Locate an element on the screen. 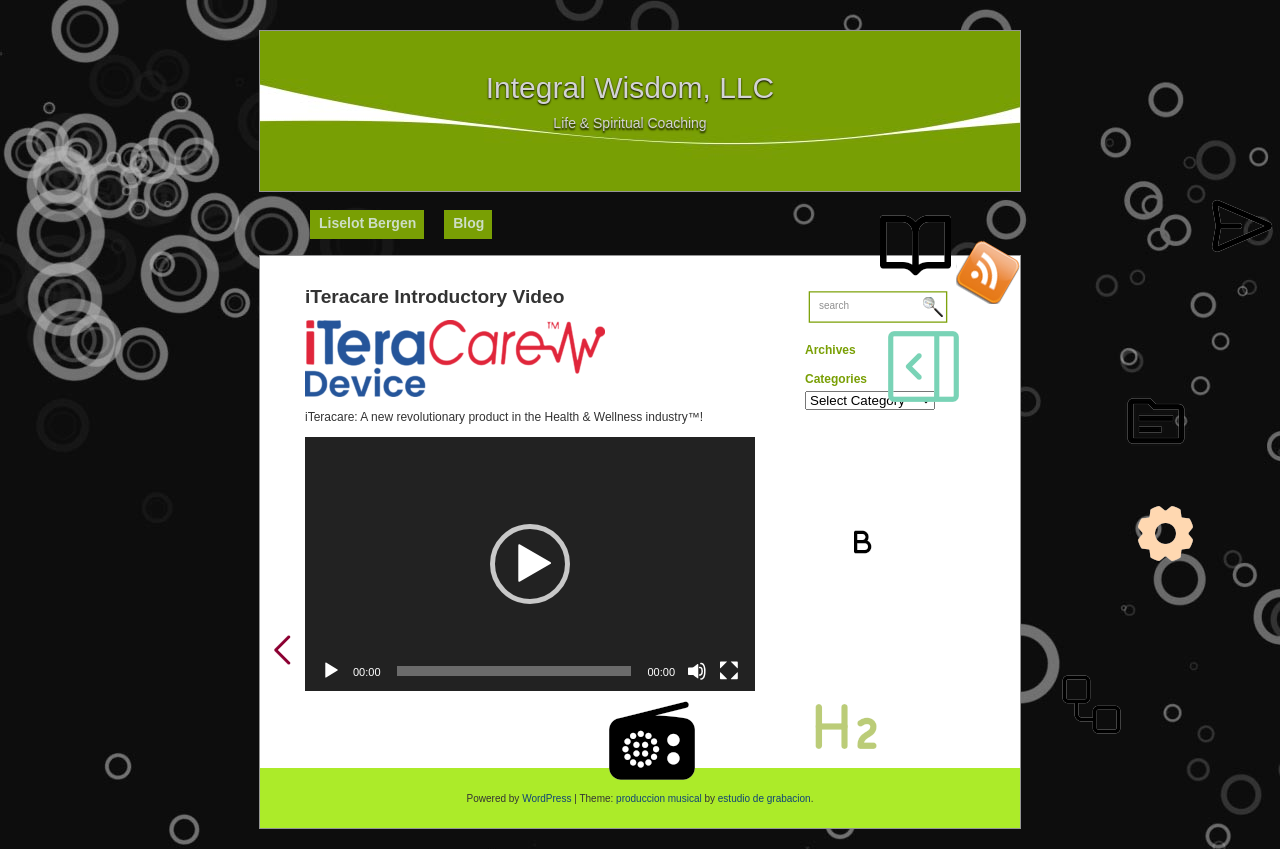 This screenshot has width=1280, height=849. expand the sidebar panel is located at coordinates (923, 366).